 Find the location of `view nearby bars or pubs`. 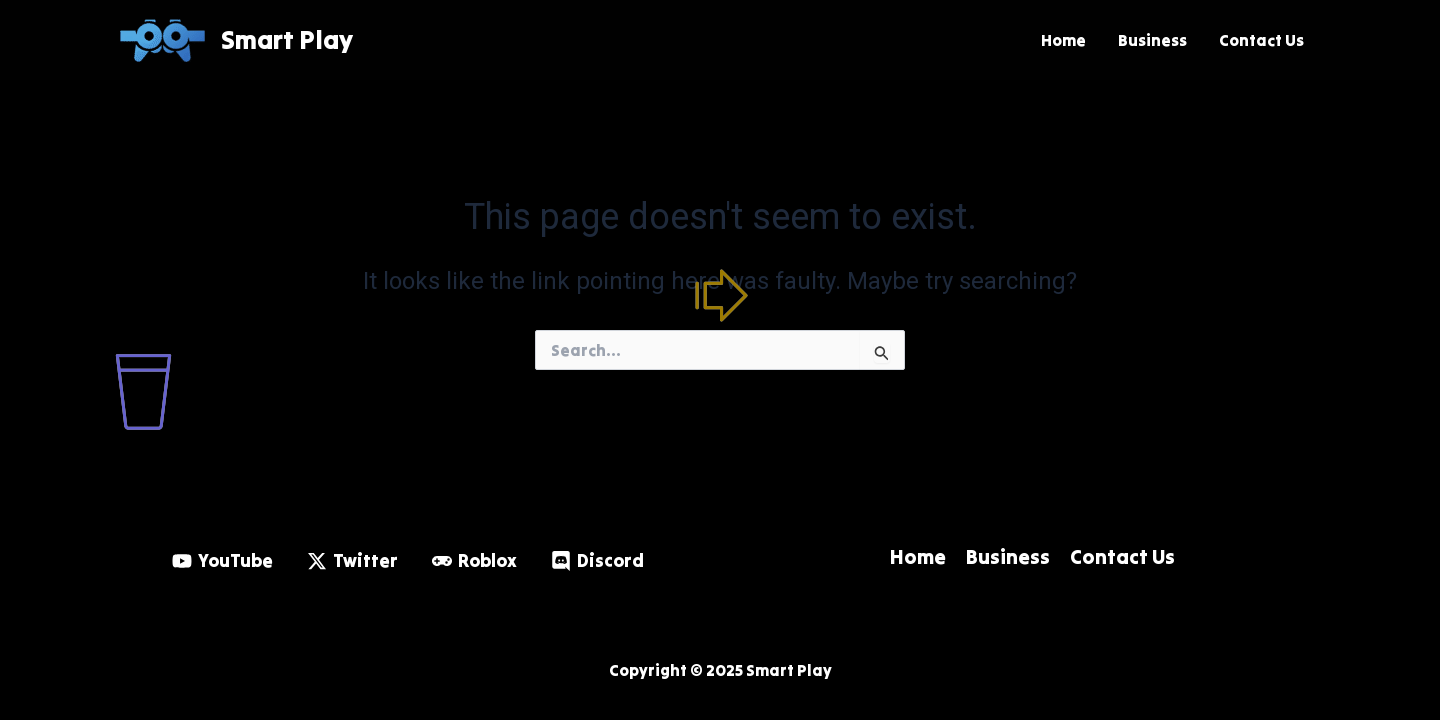

view nearby bars or pubs is located at coordinates (143, 390).